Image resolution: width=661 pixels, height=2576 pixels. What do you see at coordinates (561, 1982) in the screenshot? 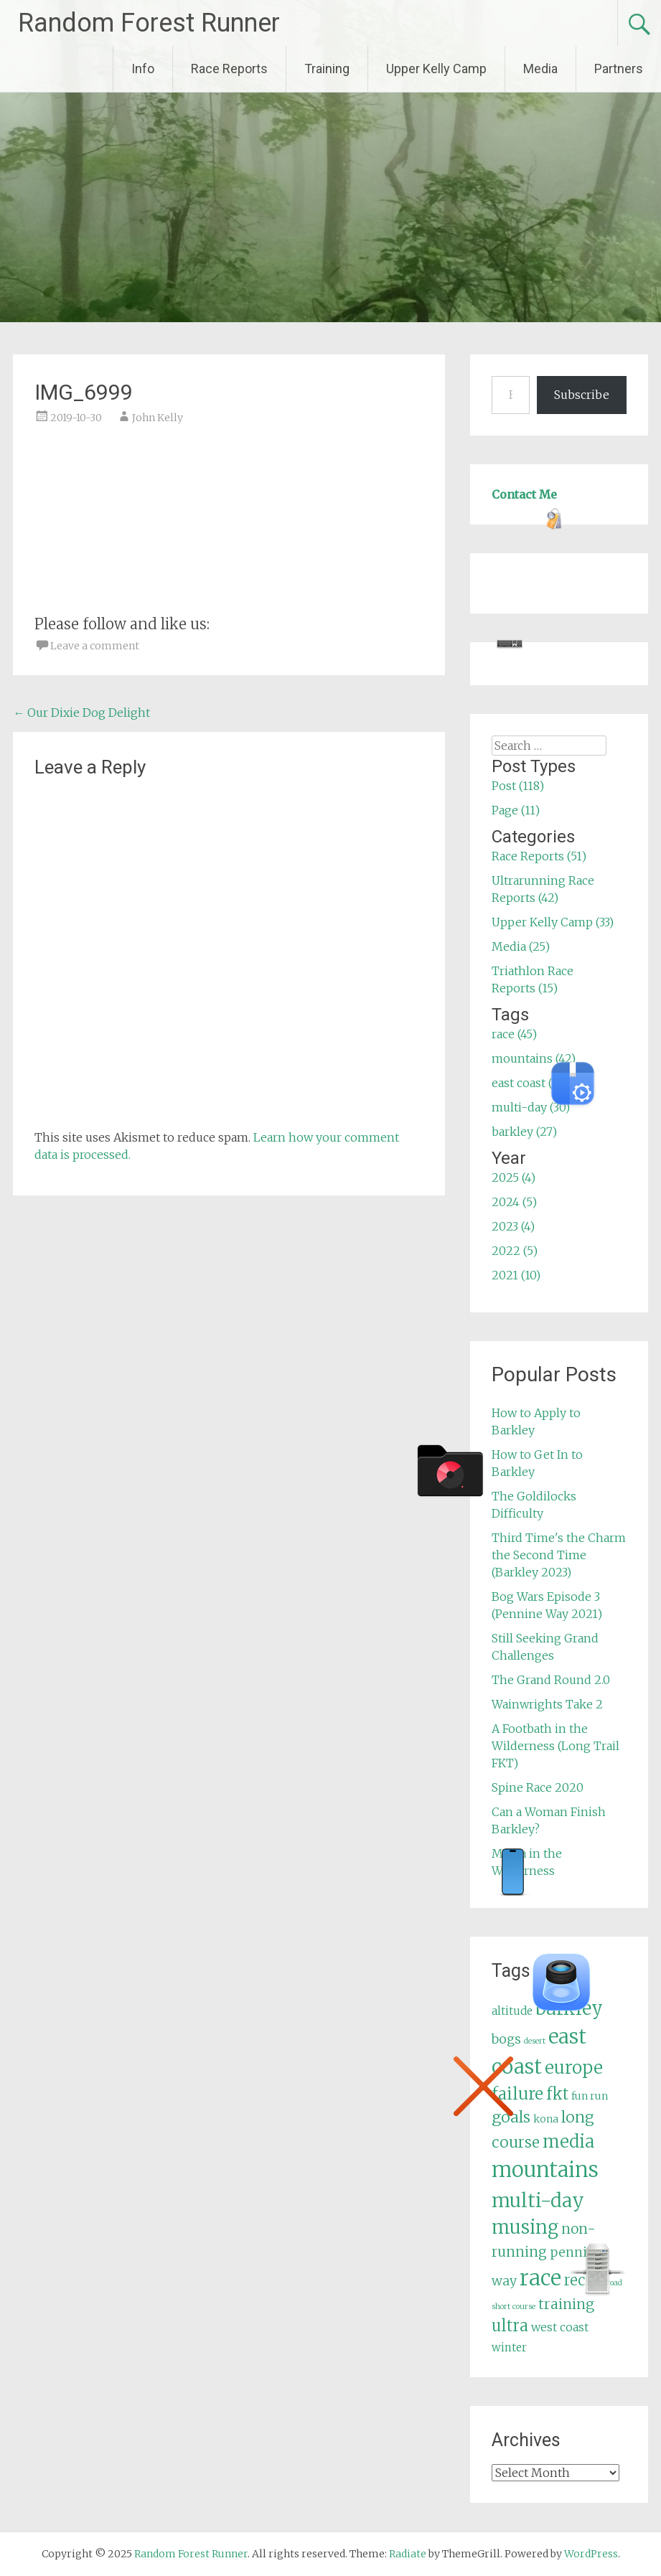
I see `open preview app to view images and PDFs` at bounding box center [561, 1982].